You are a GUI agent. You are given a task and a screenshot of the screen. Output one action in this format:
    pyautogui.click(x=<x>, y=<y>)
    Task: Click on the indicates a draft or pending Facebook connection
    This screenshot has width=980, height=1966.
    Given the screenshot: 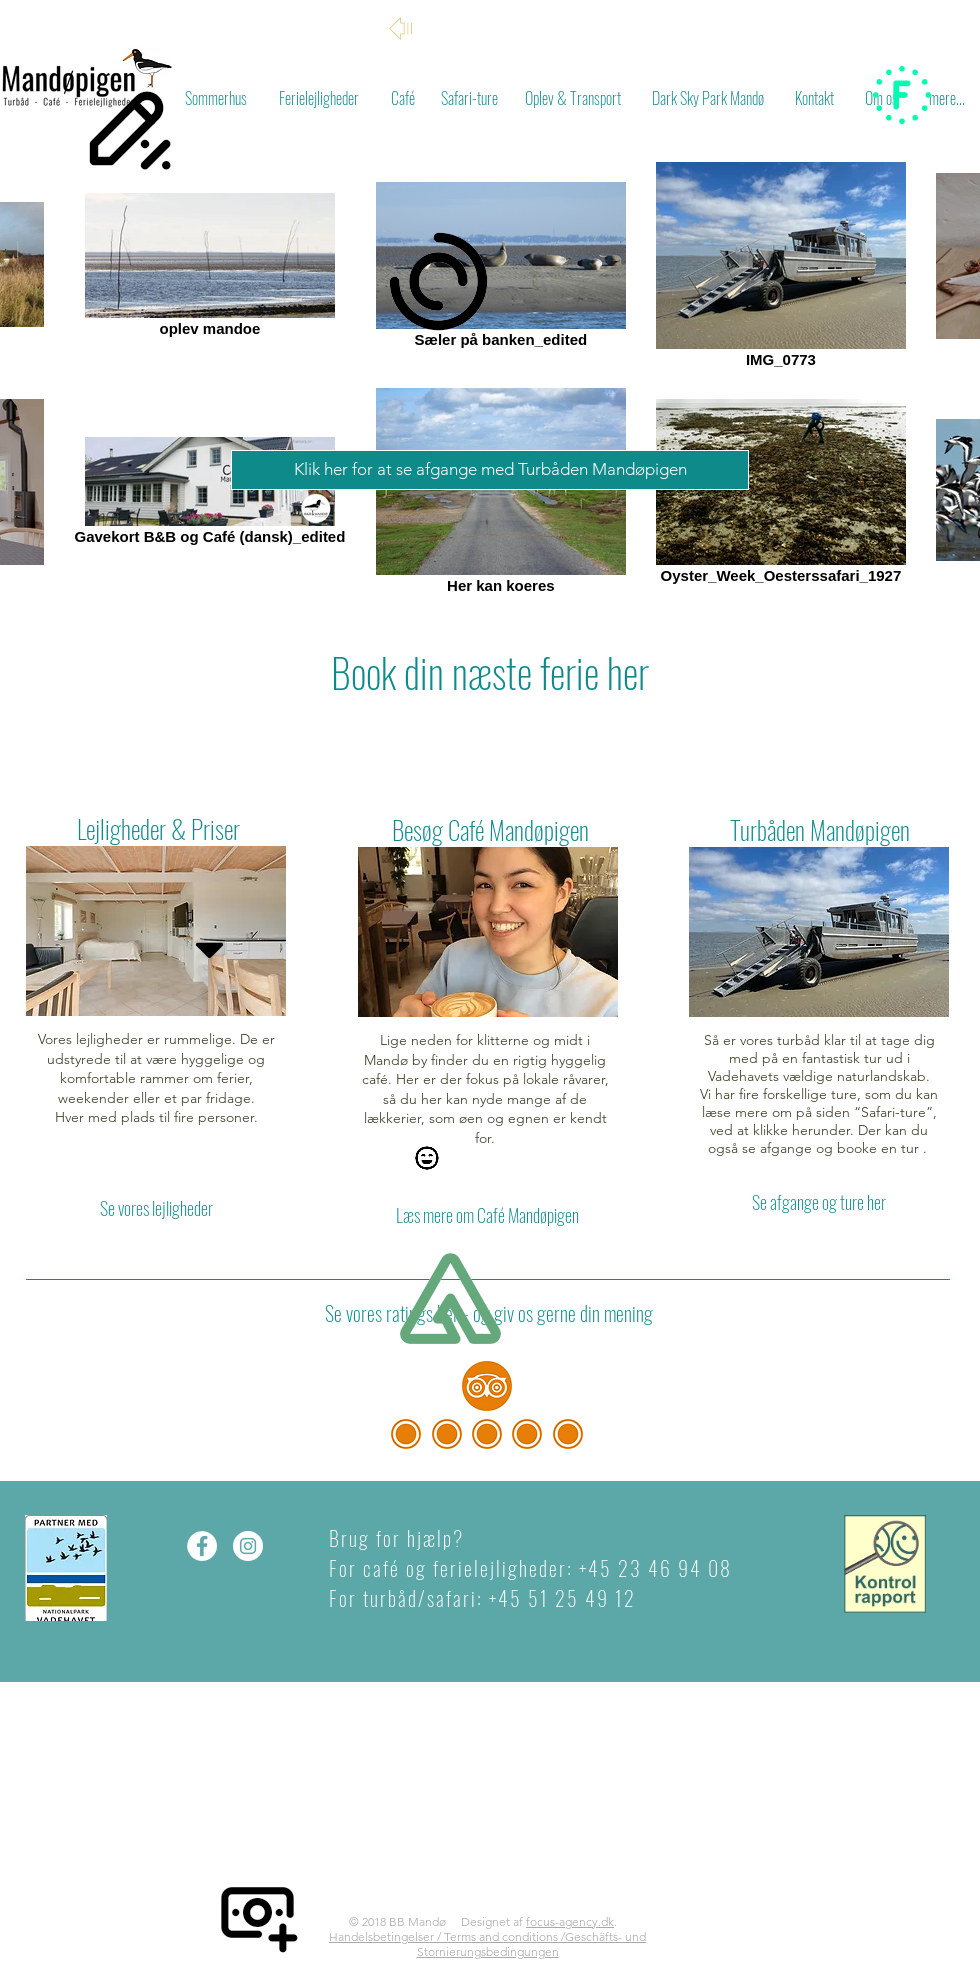 What is the action you would take?
    pyautogui.click(x=902, y=95)
    